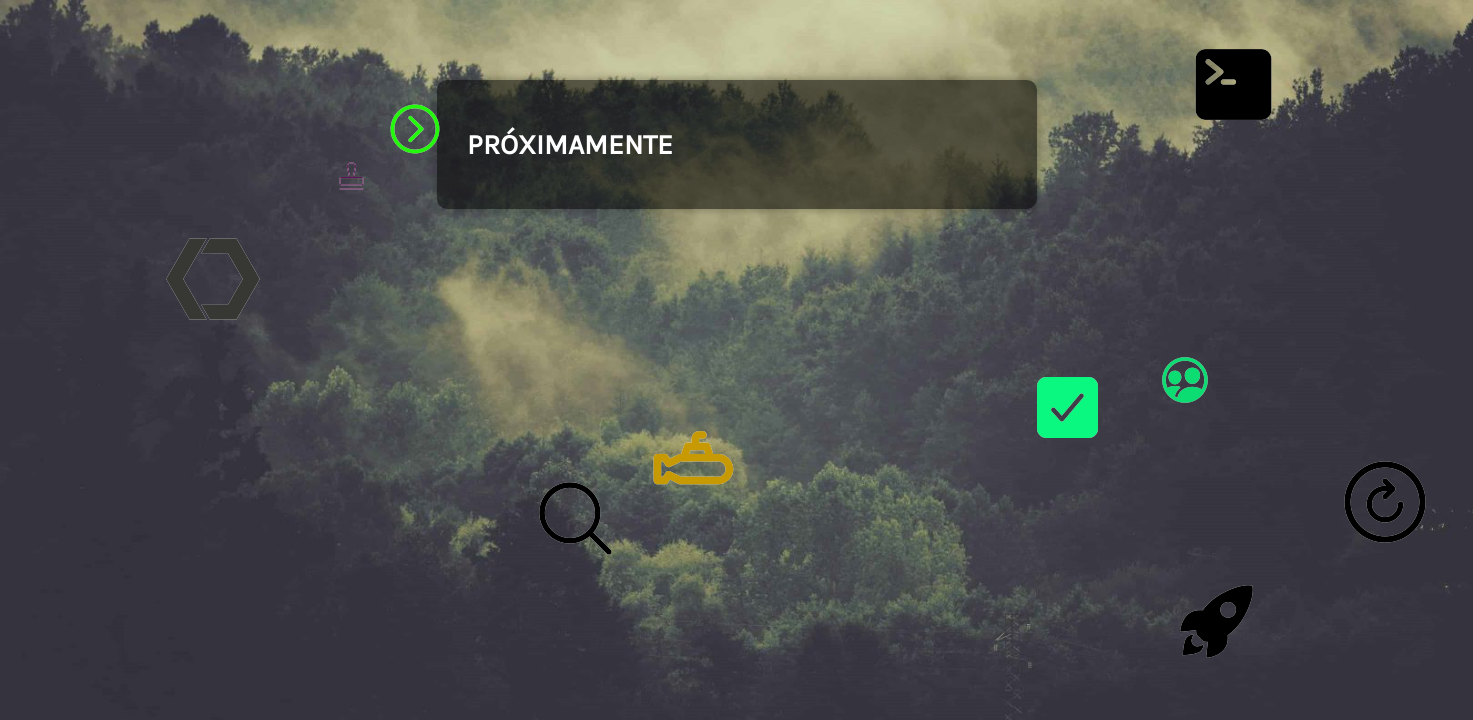  Describe the element at coordinates (1185, 380) in the screenshot. I see `view group or team members` at that location.